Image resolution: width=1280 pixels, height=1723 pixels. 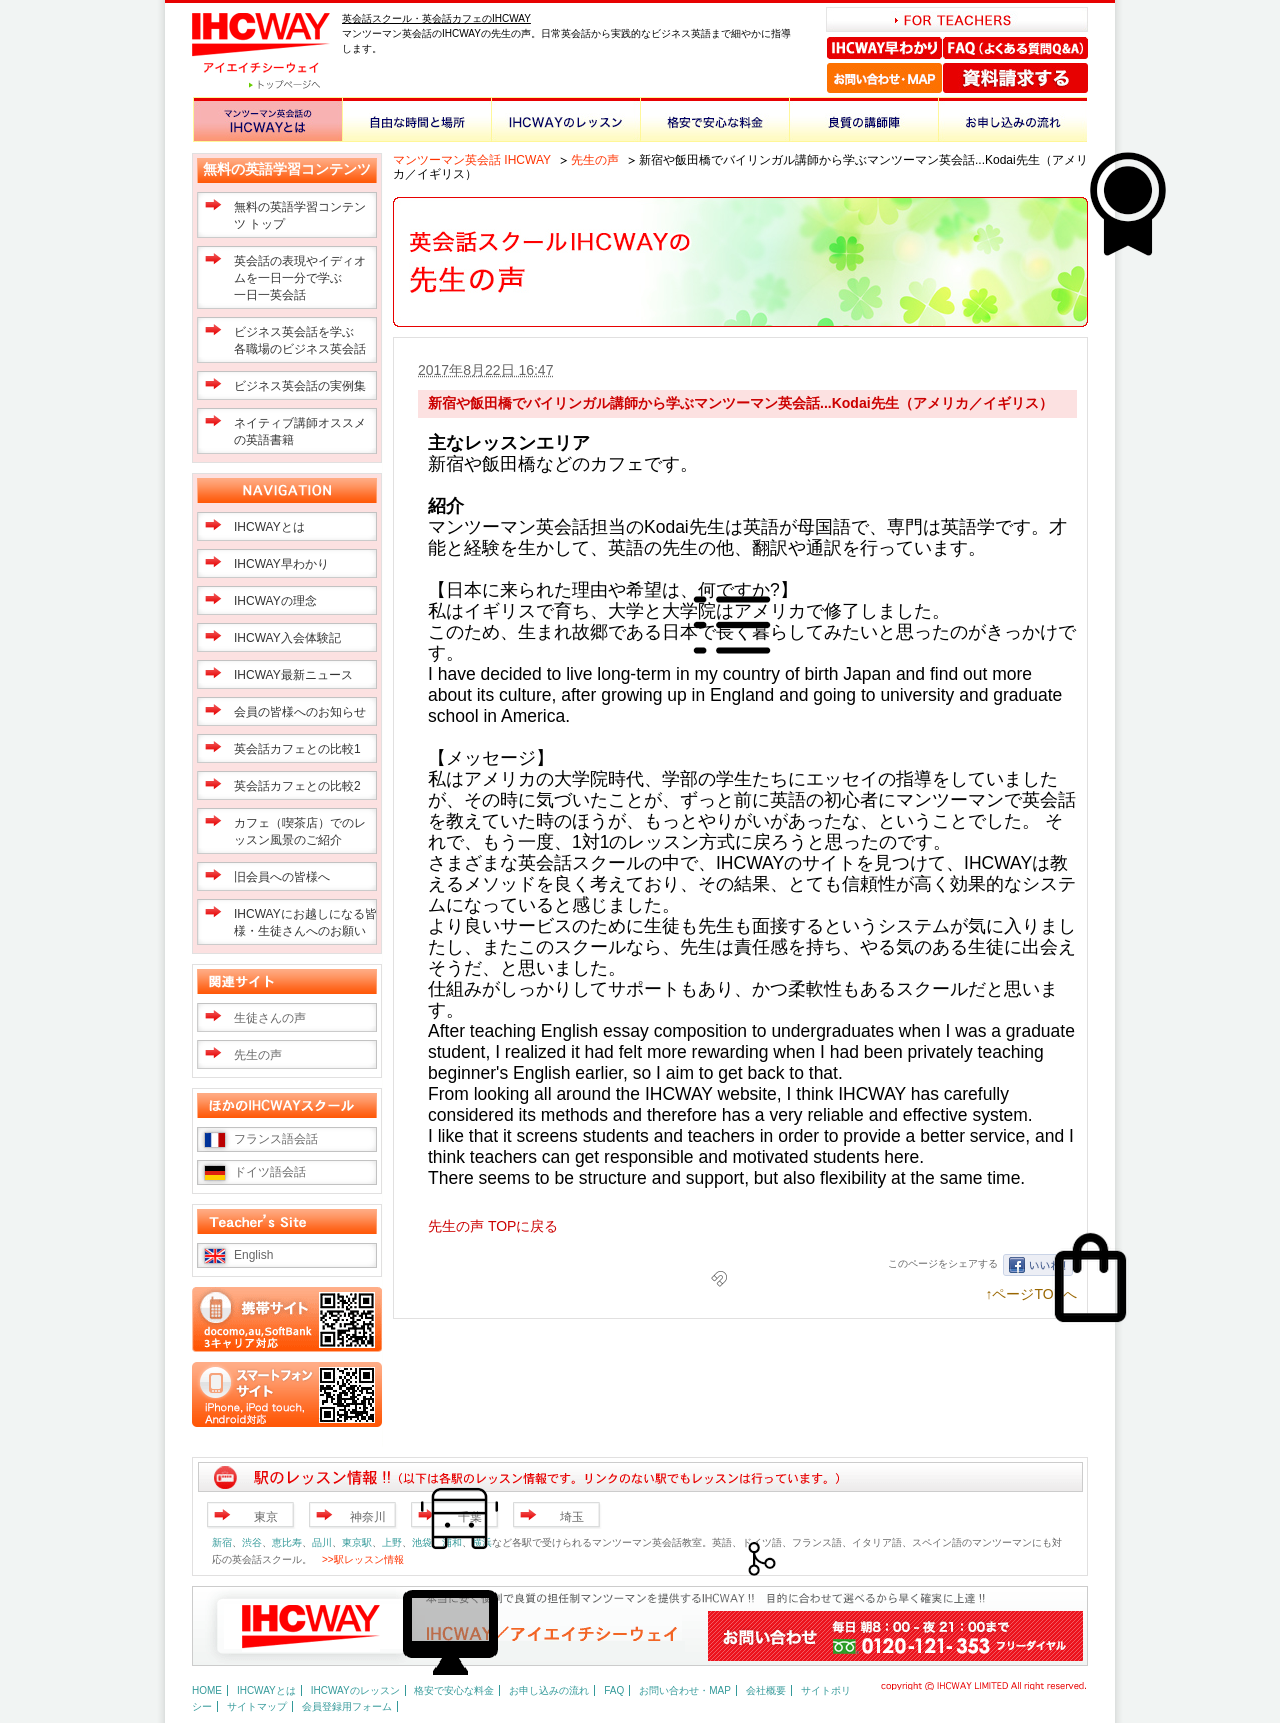 I want to click on attract or pull related items together, so click(x=719, y=1278).